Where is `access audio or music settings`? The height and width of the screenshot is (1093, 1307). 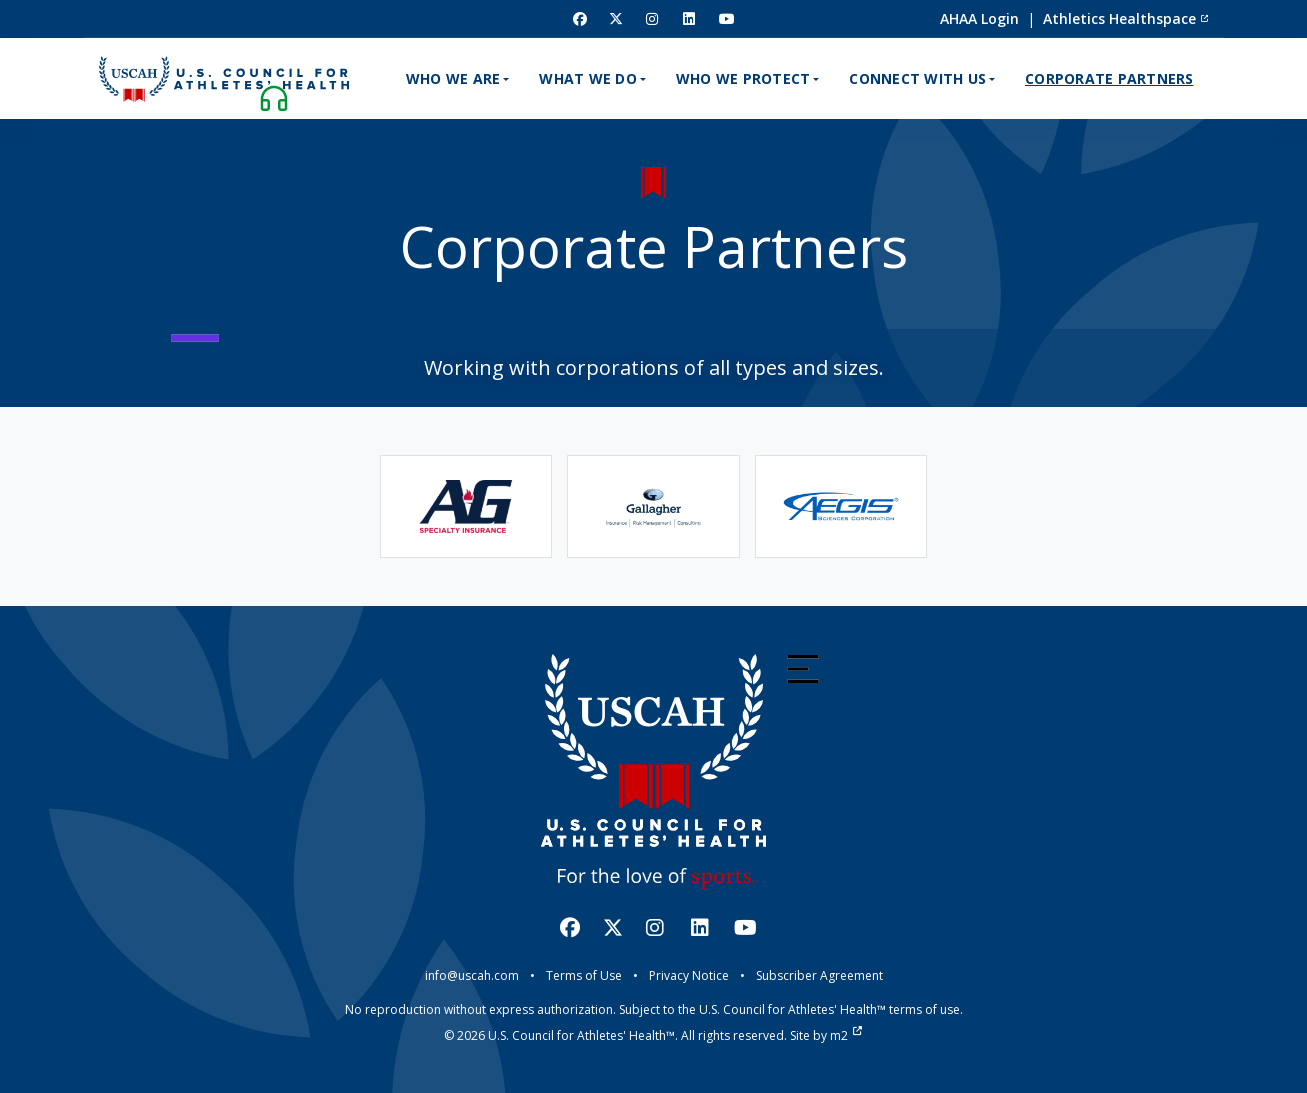 access audio or music settings is located at coordinates (274, 99).